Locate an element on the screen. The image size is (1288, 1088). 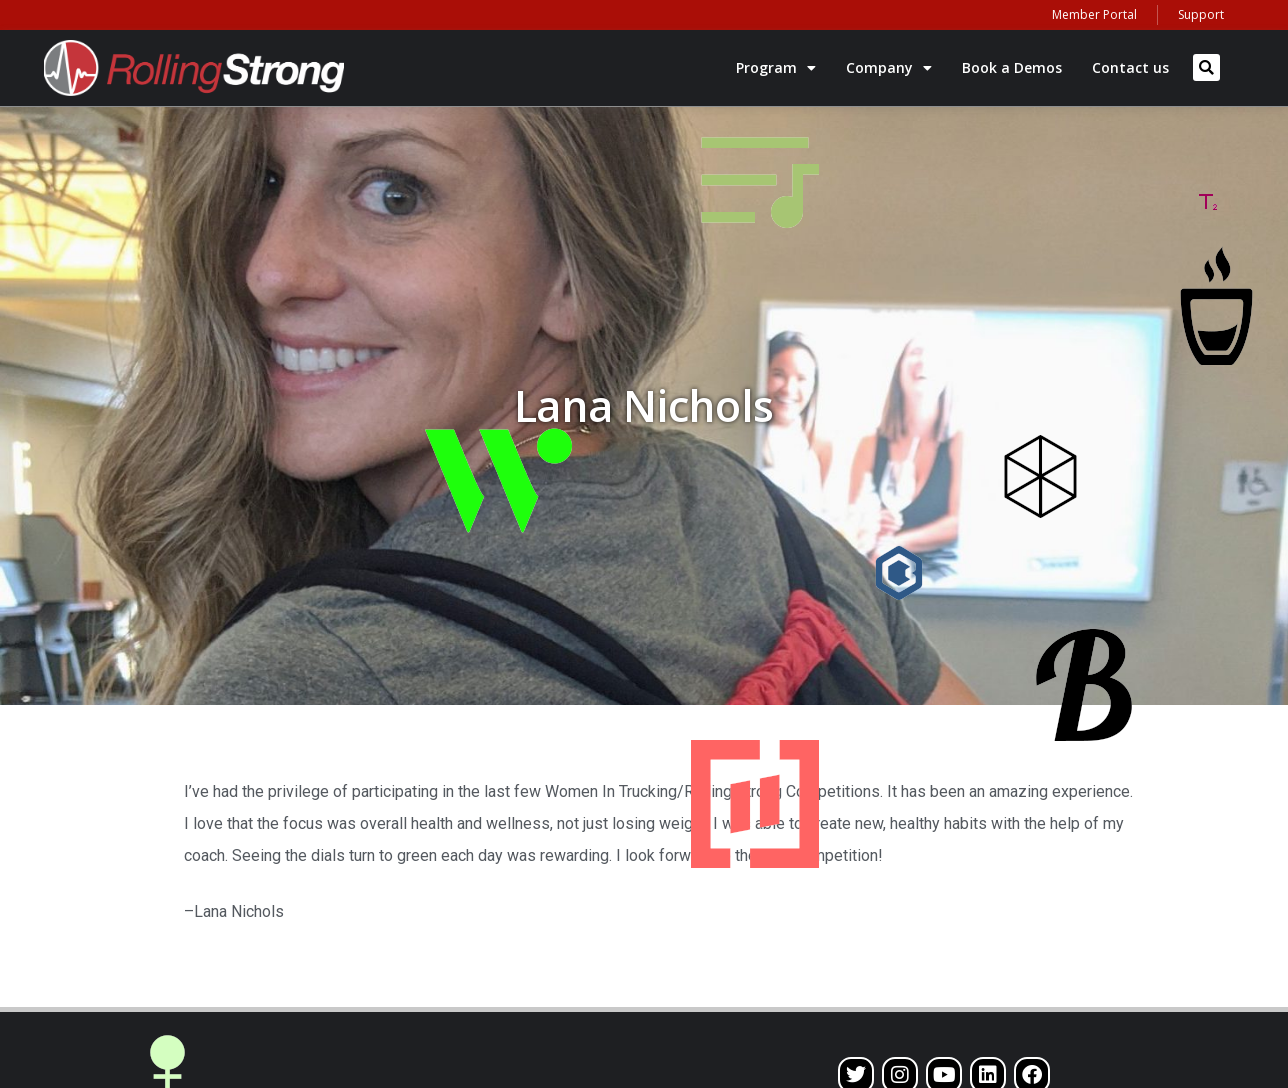
vfairs virtual events platform logo is located at coordinates (1040, 476).